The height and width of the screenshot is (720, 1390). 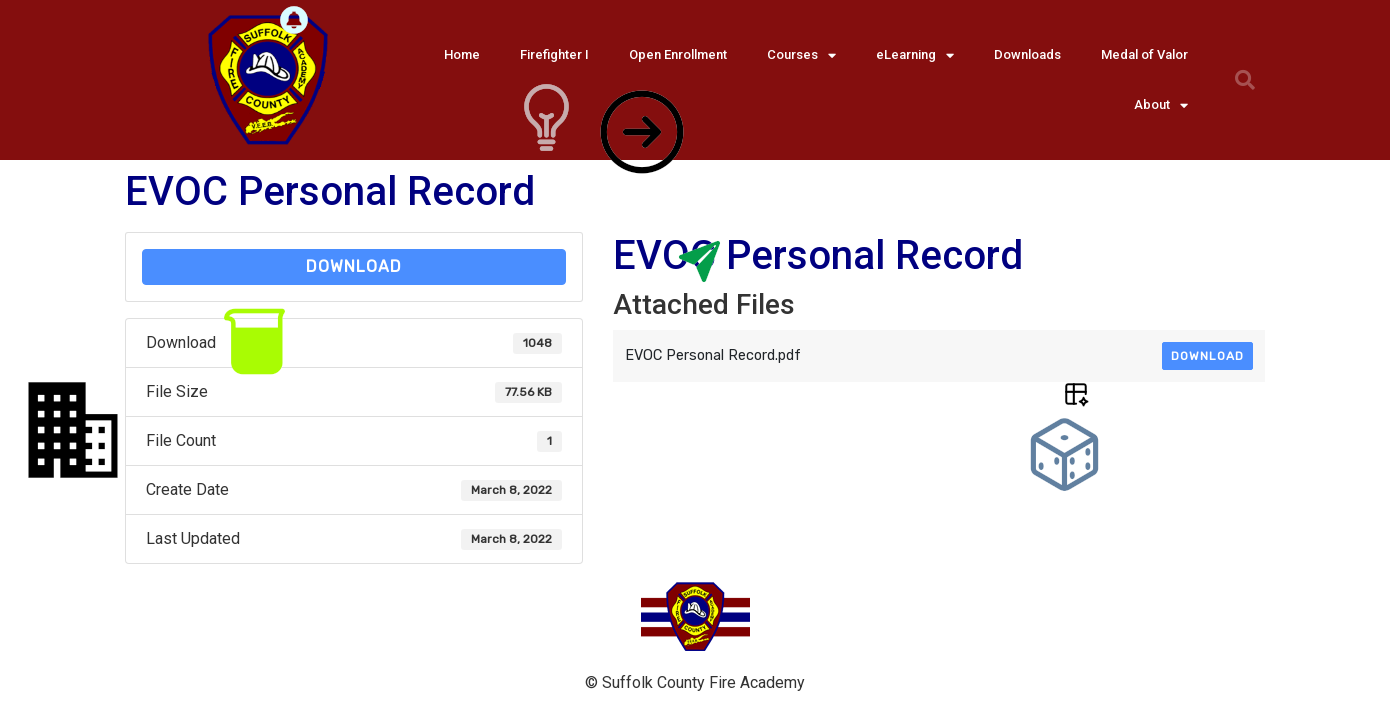 What do you see at coordinates (699, 261) in the screenshot?
I see `send a message` at bounding box center [699, 261].